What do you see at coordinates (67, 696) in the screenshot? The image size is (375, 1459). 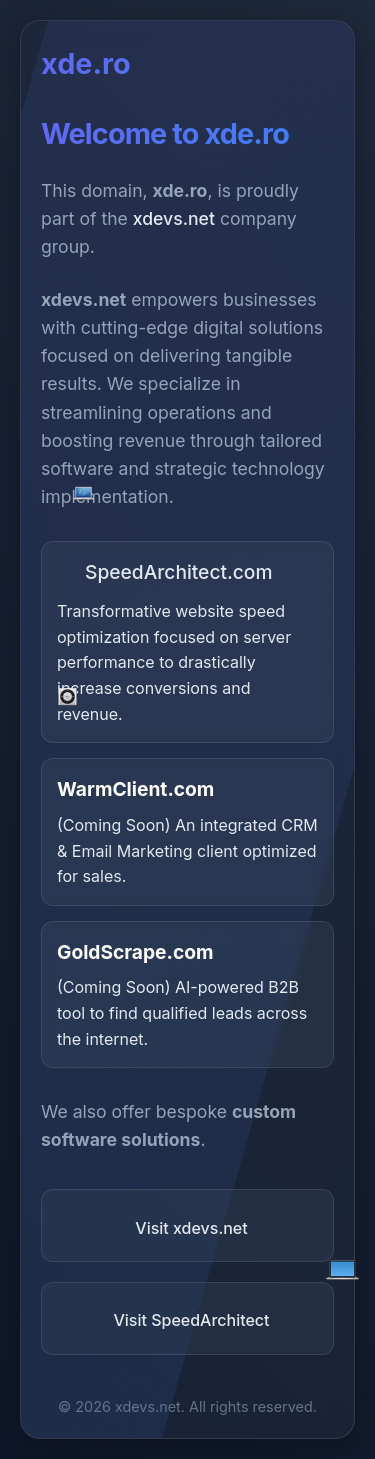 I see `iPod shuffle device connected` at bounding box center [67, 696].